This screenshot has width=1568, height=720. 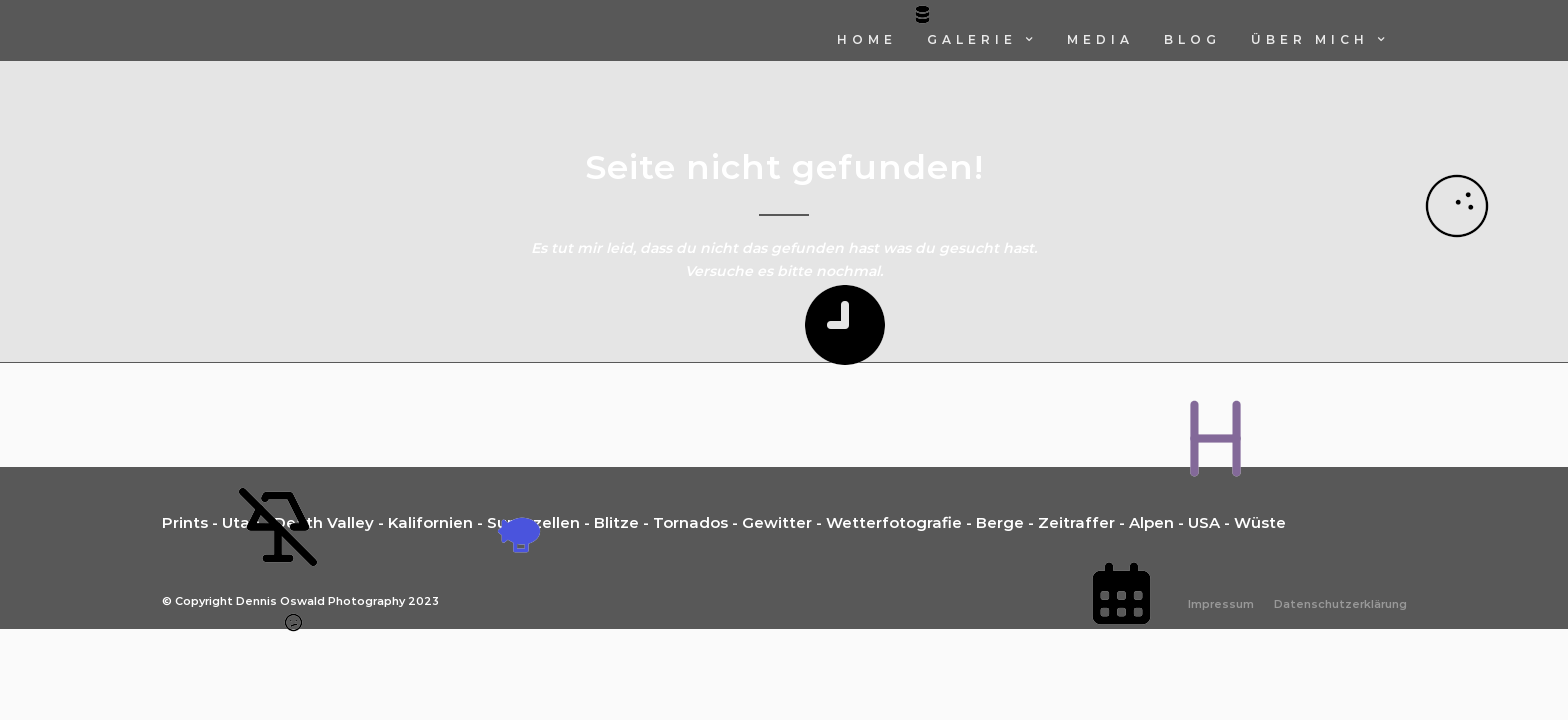 What do you see at coordinates (845, 325) in the screenshot?
I see `indicates the current time is 9 o'clock` at bounding box center [845, 325].